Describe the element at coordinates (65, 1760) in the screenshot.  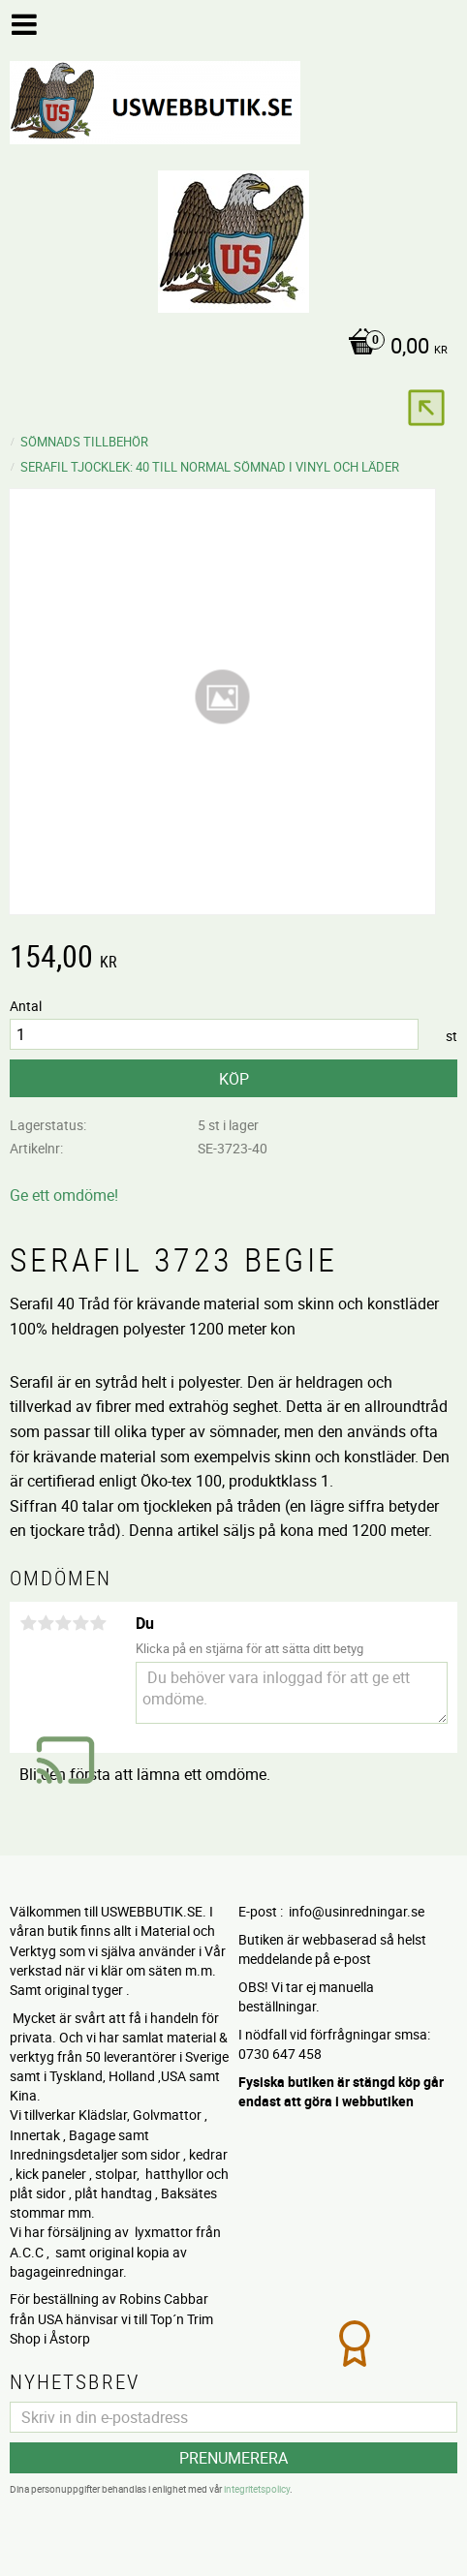
I see `cast media to a nearby device` at that location.